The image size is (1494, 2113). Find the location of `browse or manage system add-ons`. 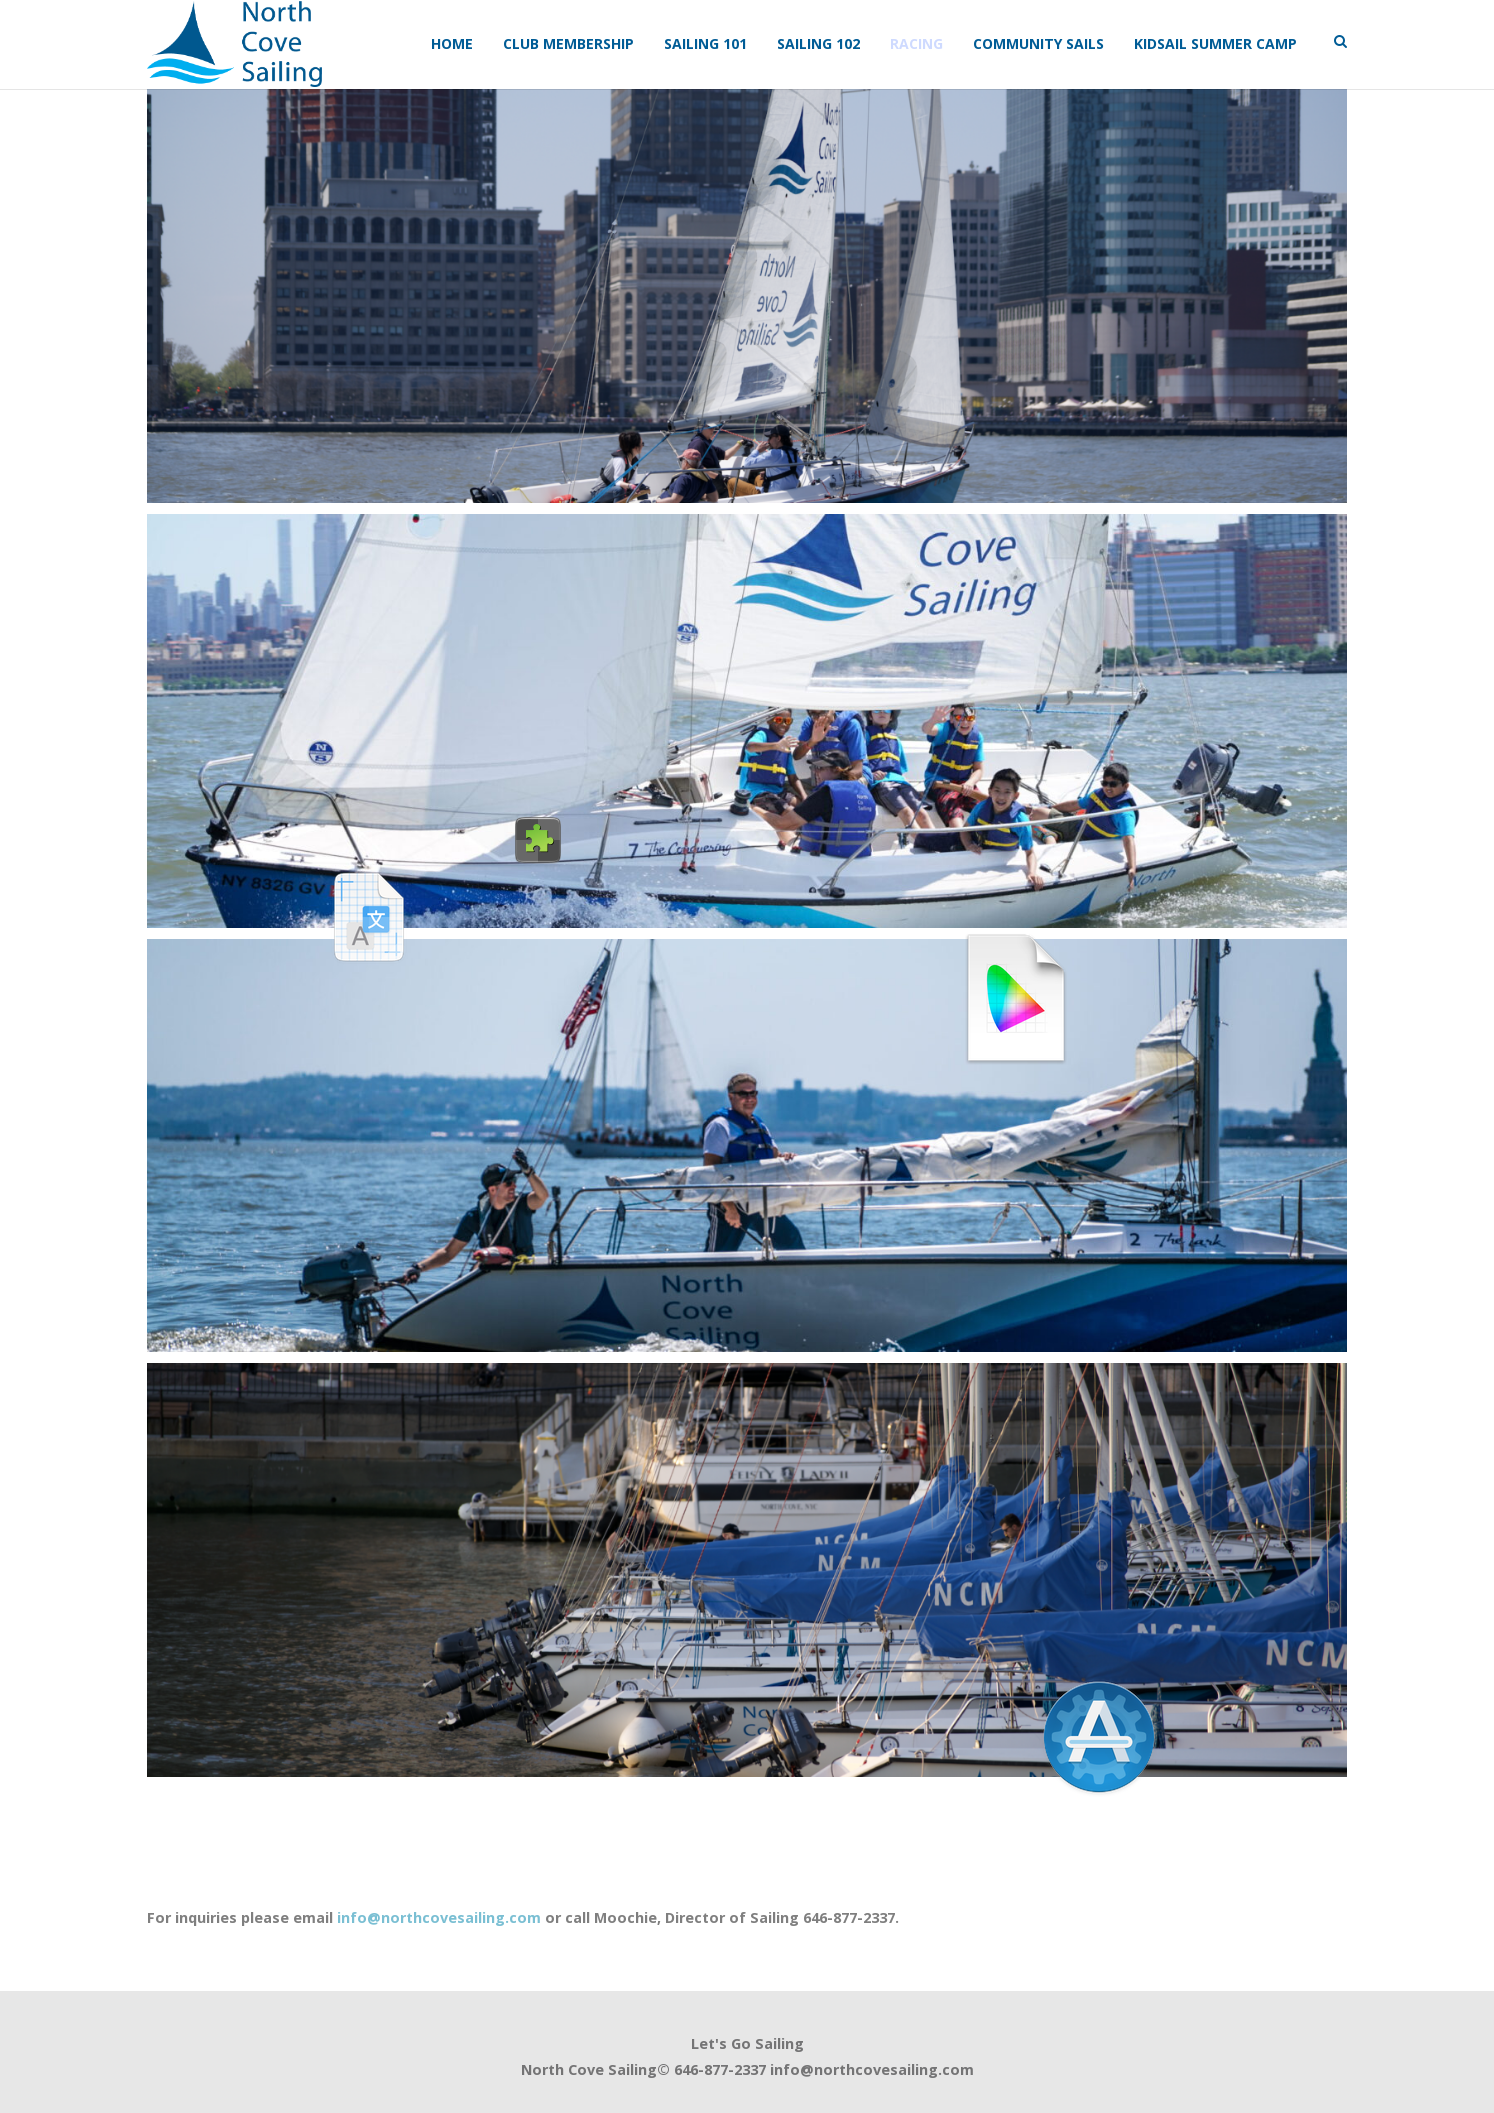

browse or manage system add-ons is located at coordinates (538, 840).